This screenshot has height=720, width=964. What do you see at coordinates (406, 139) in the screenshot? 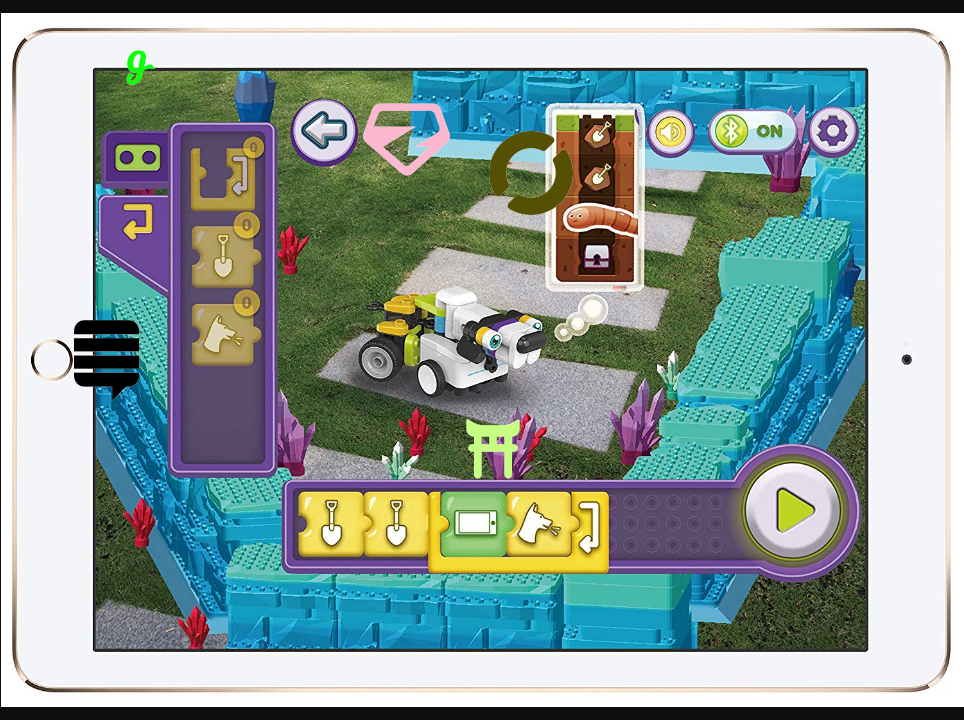
I see `zod typescript validation library logo` at bounding box center [406, 139].